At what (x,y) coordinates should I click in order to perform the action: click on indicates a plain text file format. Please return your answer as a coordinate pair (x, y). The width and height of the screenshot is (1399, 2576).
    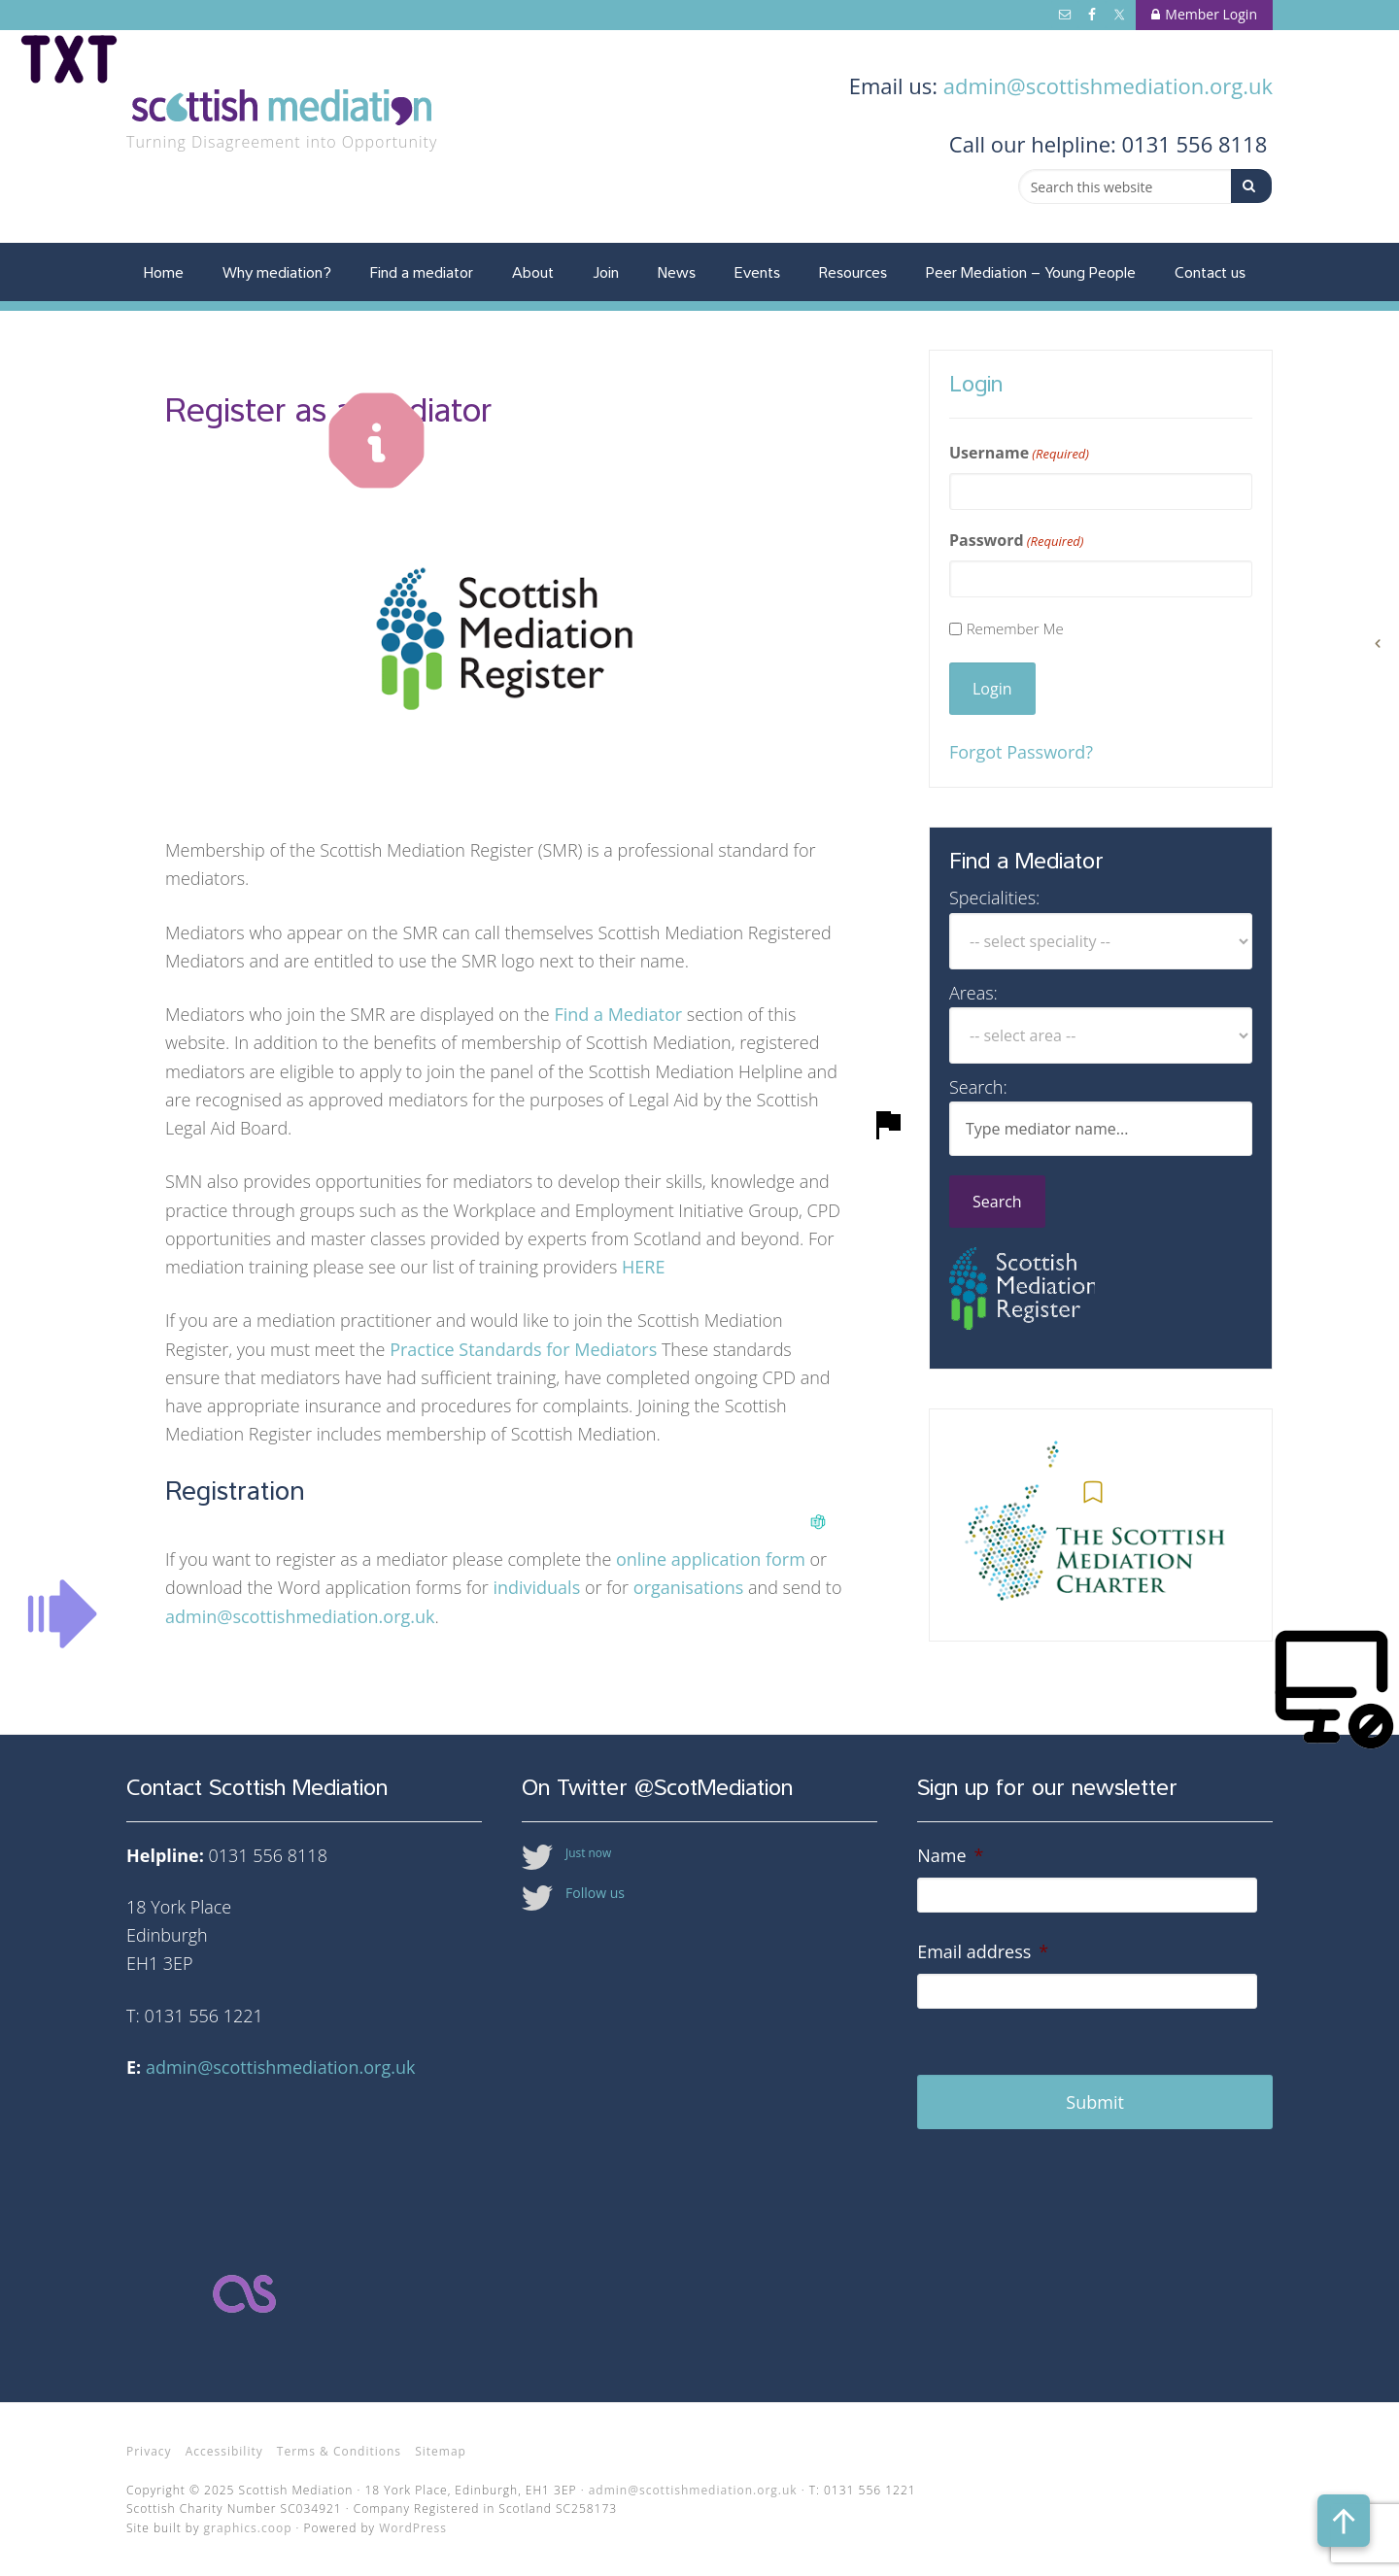
    Looking at the image, I should click on (69, 59).